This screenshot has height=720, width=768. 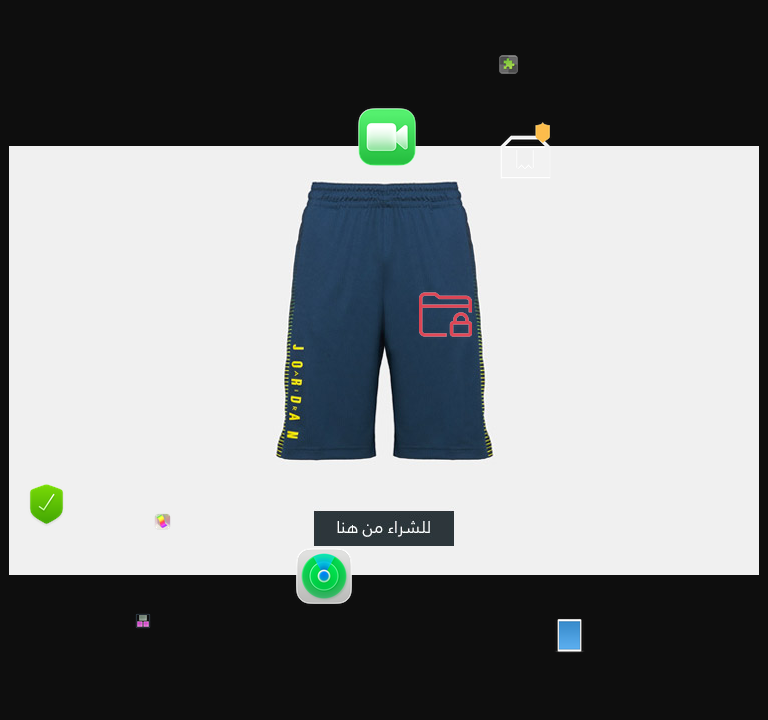 I want to click on encrypted vault folder access error, so click(x=445, y=314).